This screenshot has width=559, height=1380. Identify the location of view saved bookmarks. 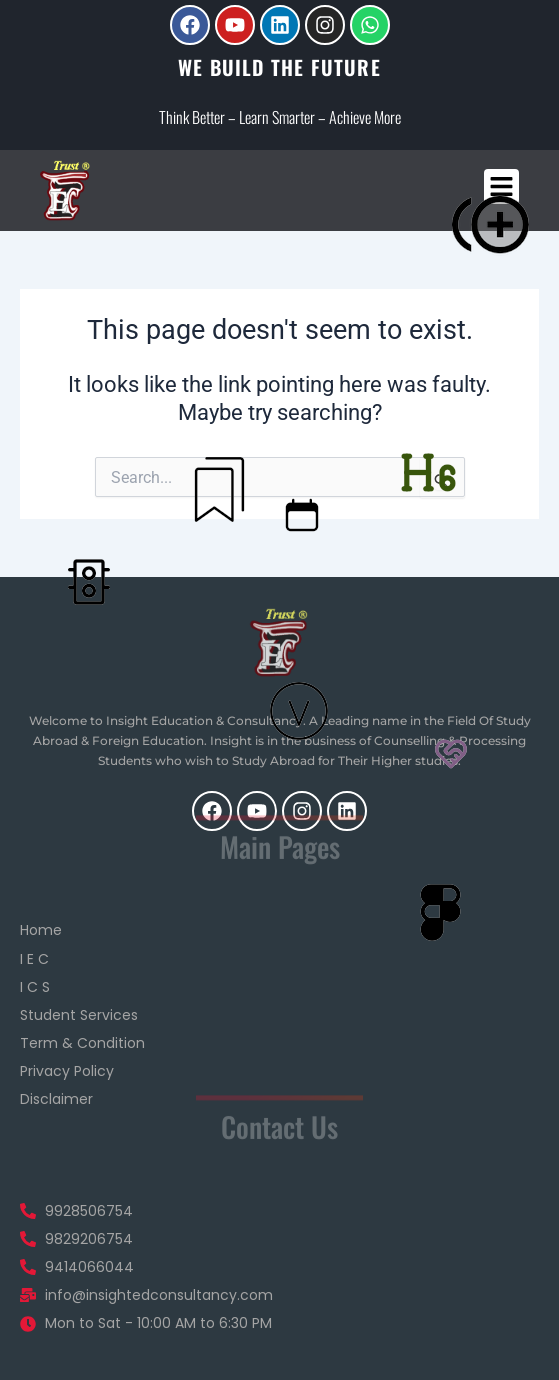
(219, 489).